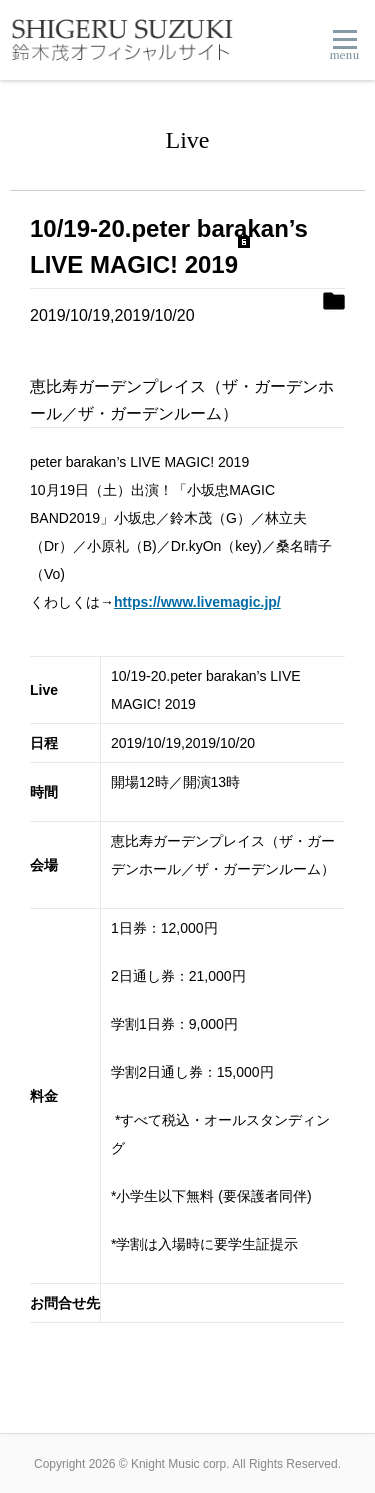 The height and width of the screenshot is (1493, 375). What do you see at coordinates (334, 301) in the screenshot?
I see `access your files and documents` at bounding box center [334, 301].